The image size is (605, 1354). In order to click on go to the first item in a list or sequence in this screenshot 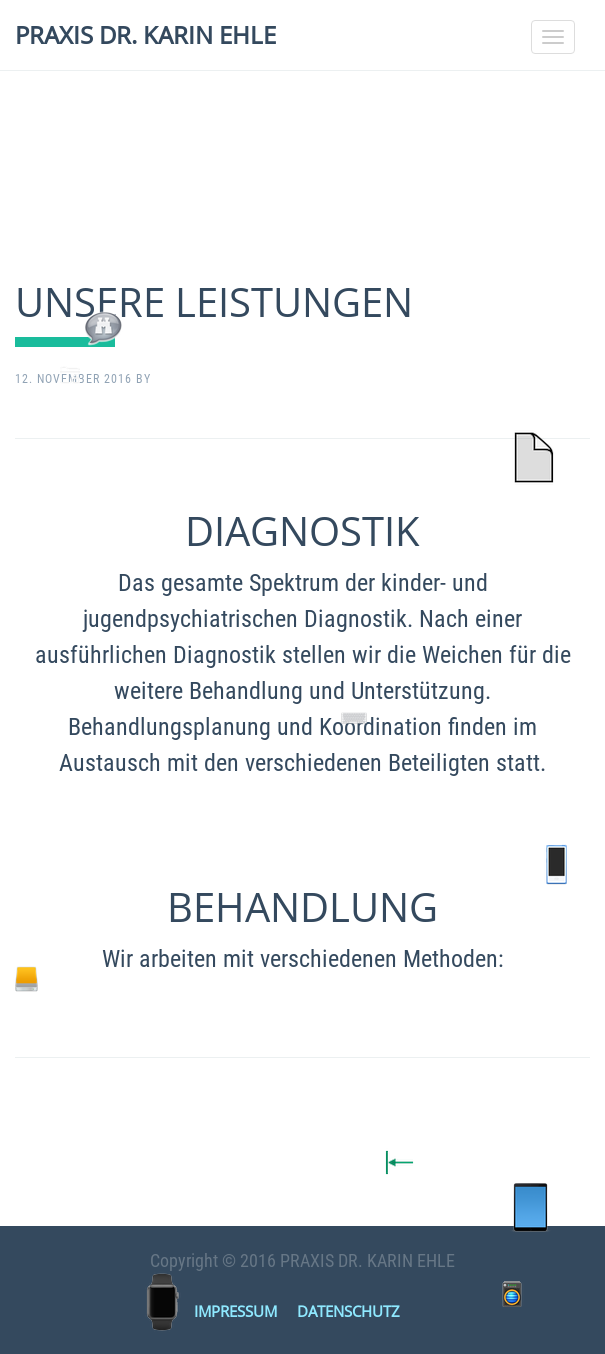, I will do `click(399, 1162)`.